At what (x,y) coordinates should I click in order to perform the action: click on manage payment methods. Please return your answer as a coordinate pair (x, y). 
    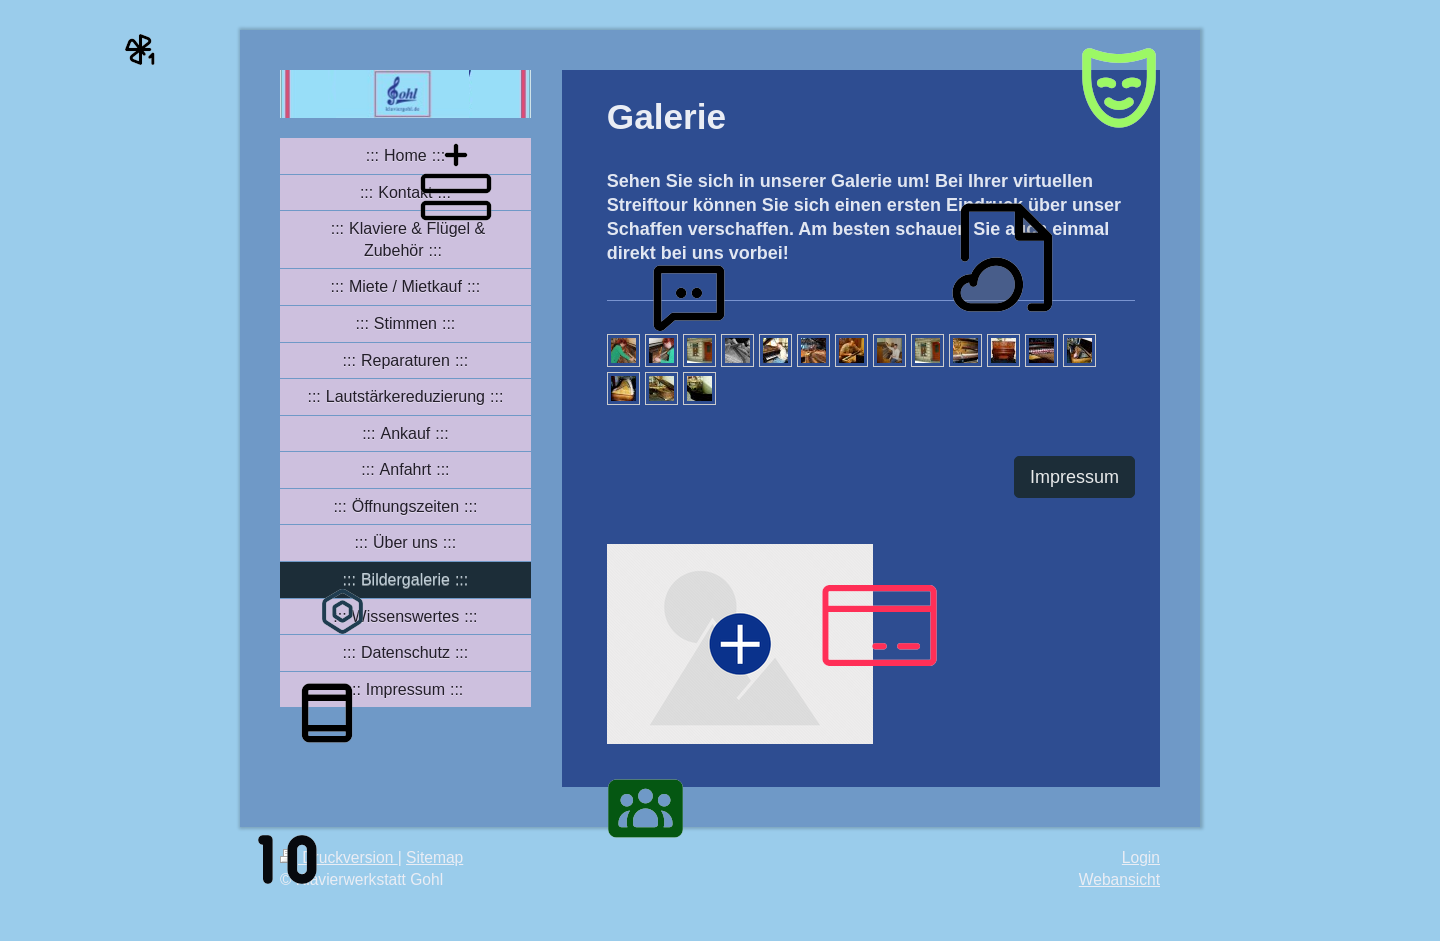
    Looking at the image, I should click on (879, 625).